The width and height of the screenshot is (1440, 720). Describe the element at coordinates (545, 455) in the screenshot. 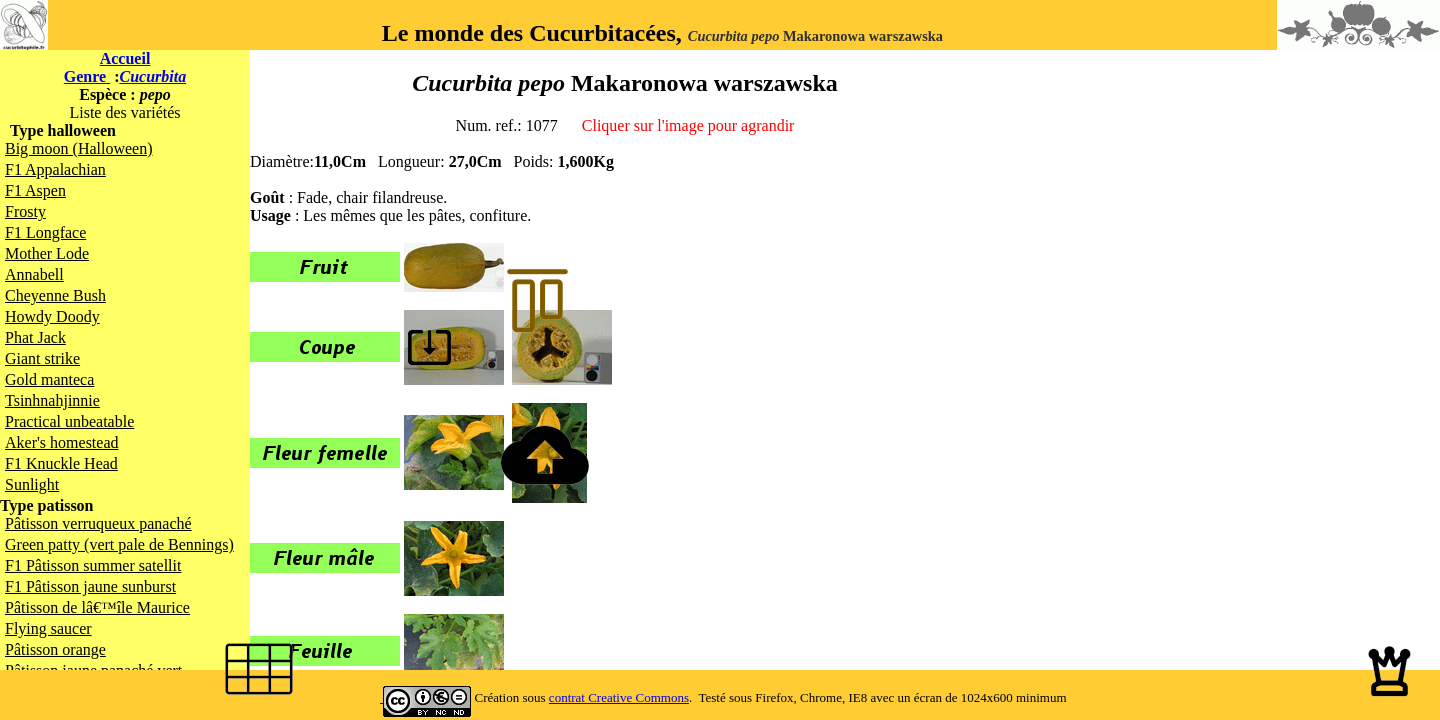

I see `upload files to cloud storage` at that location.